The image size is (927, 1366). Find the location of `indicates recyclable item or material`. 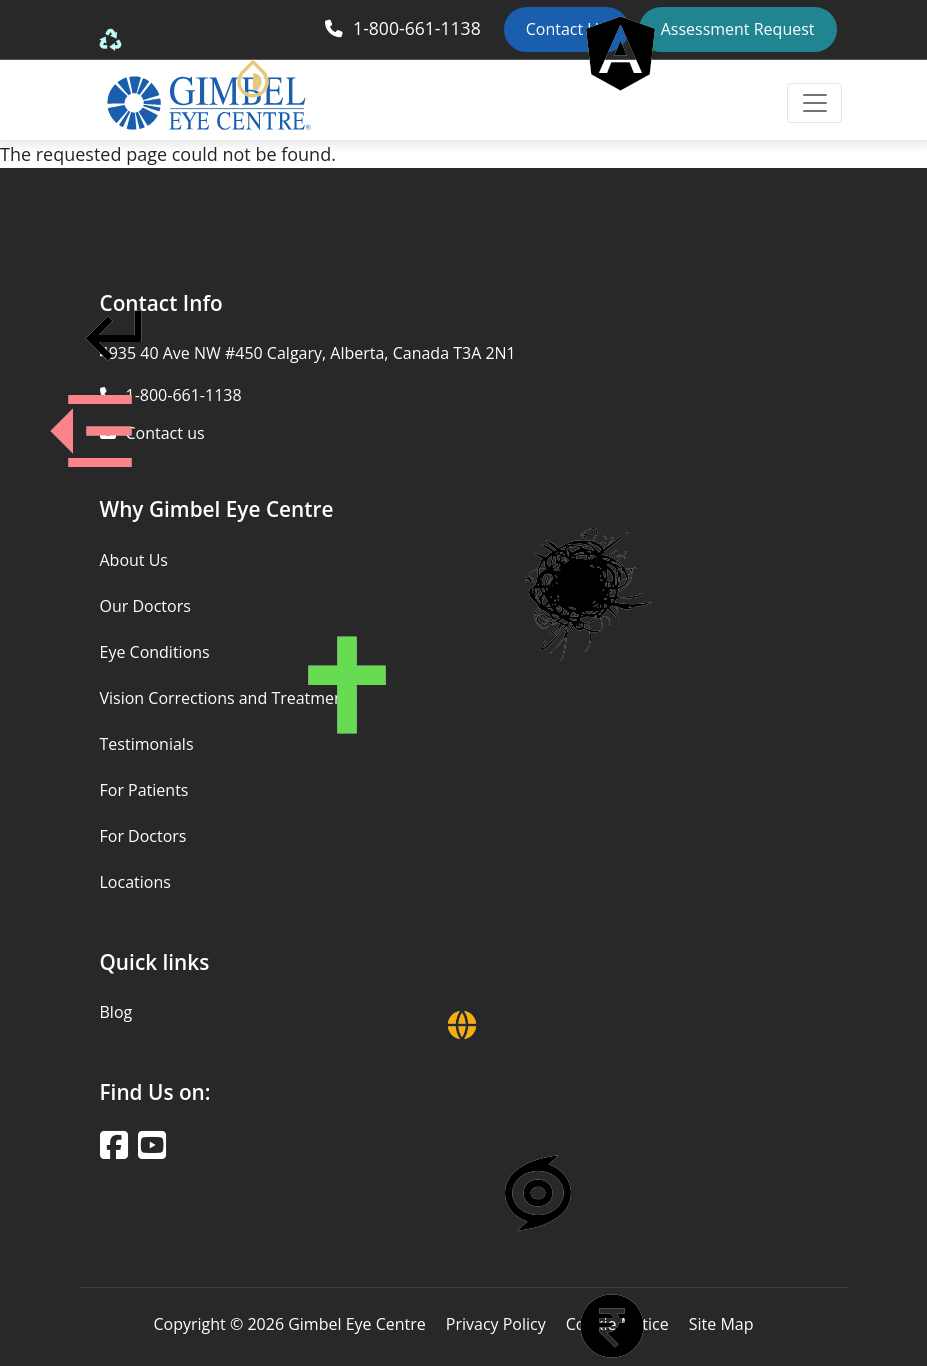

indicates recyclable item or material is located at coordinates (110, 39).